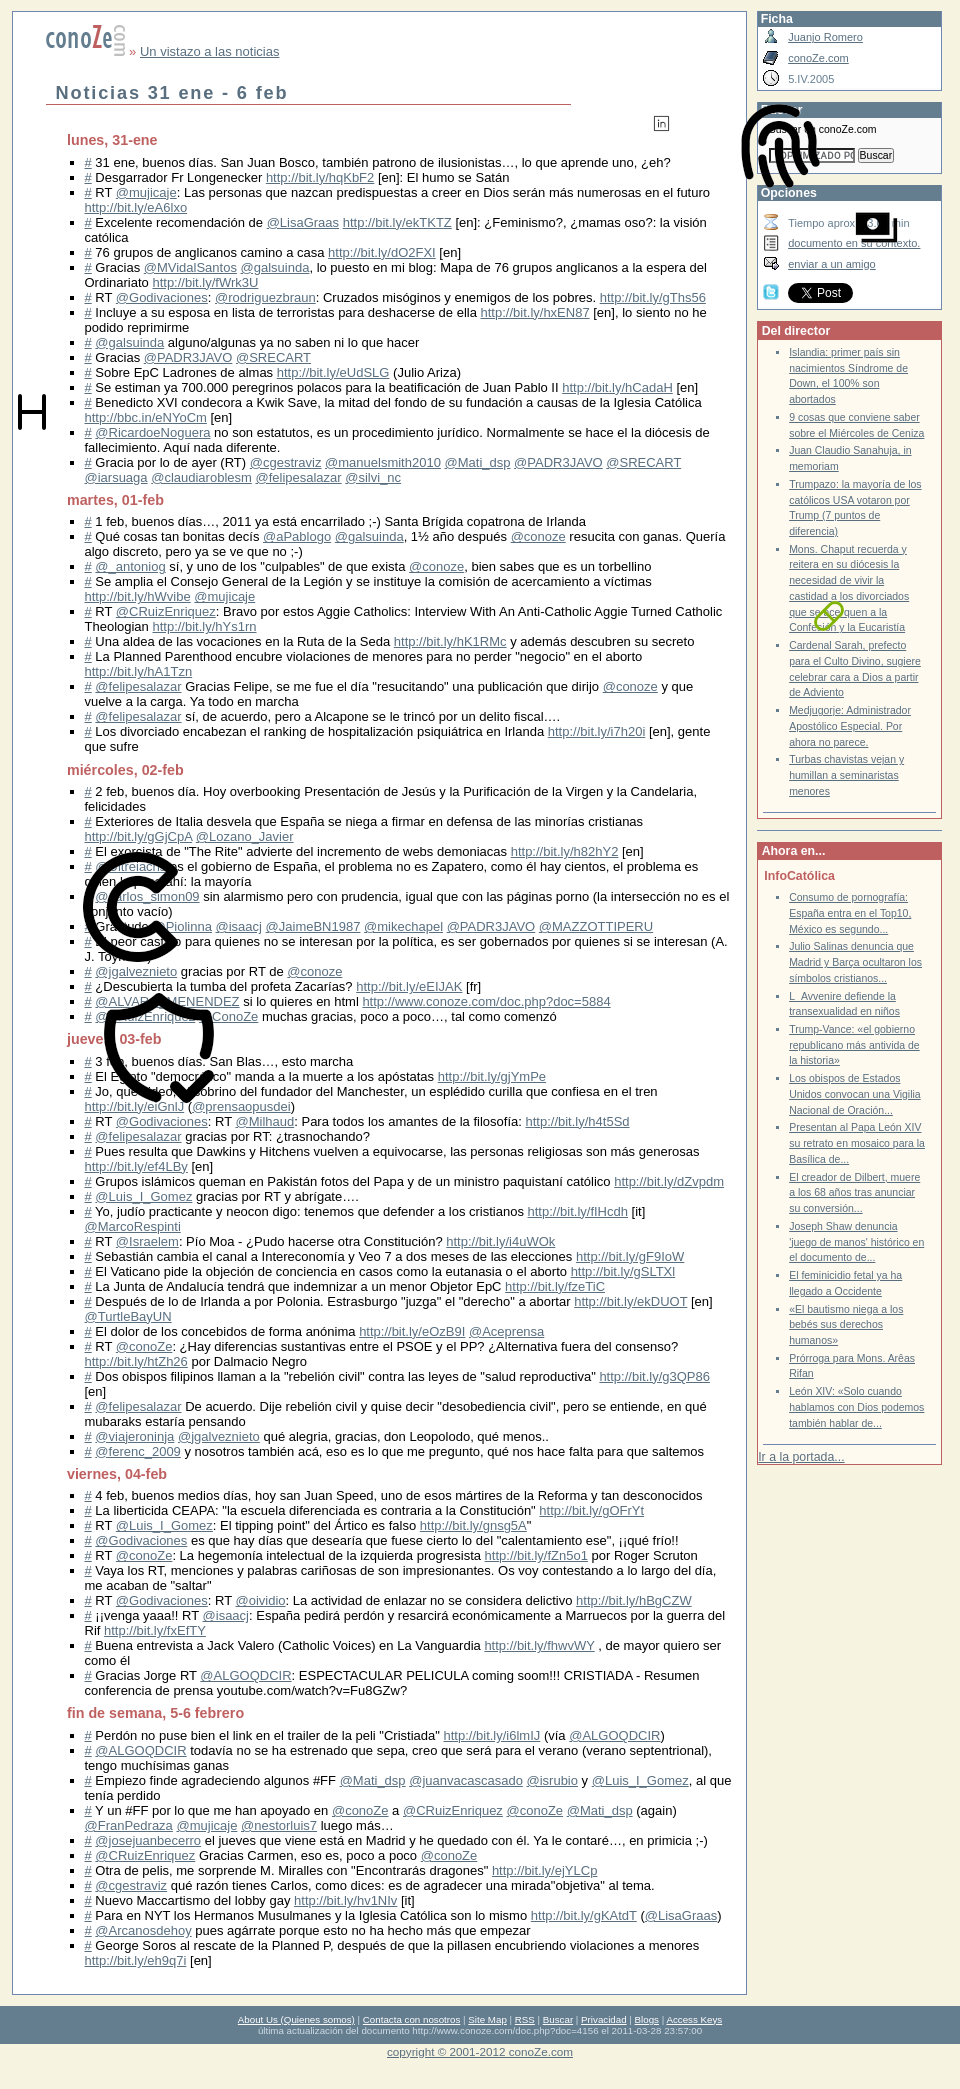 The width and height of the screenshot is (960, 2089). I want to click on access payment methods, so click(876, 227).